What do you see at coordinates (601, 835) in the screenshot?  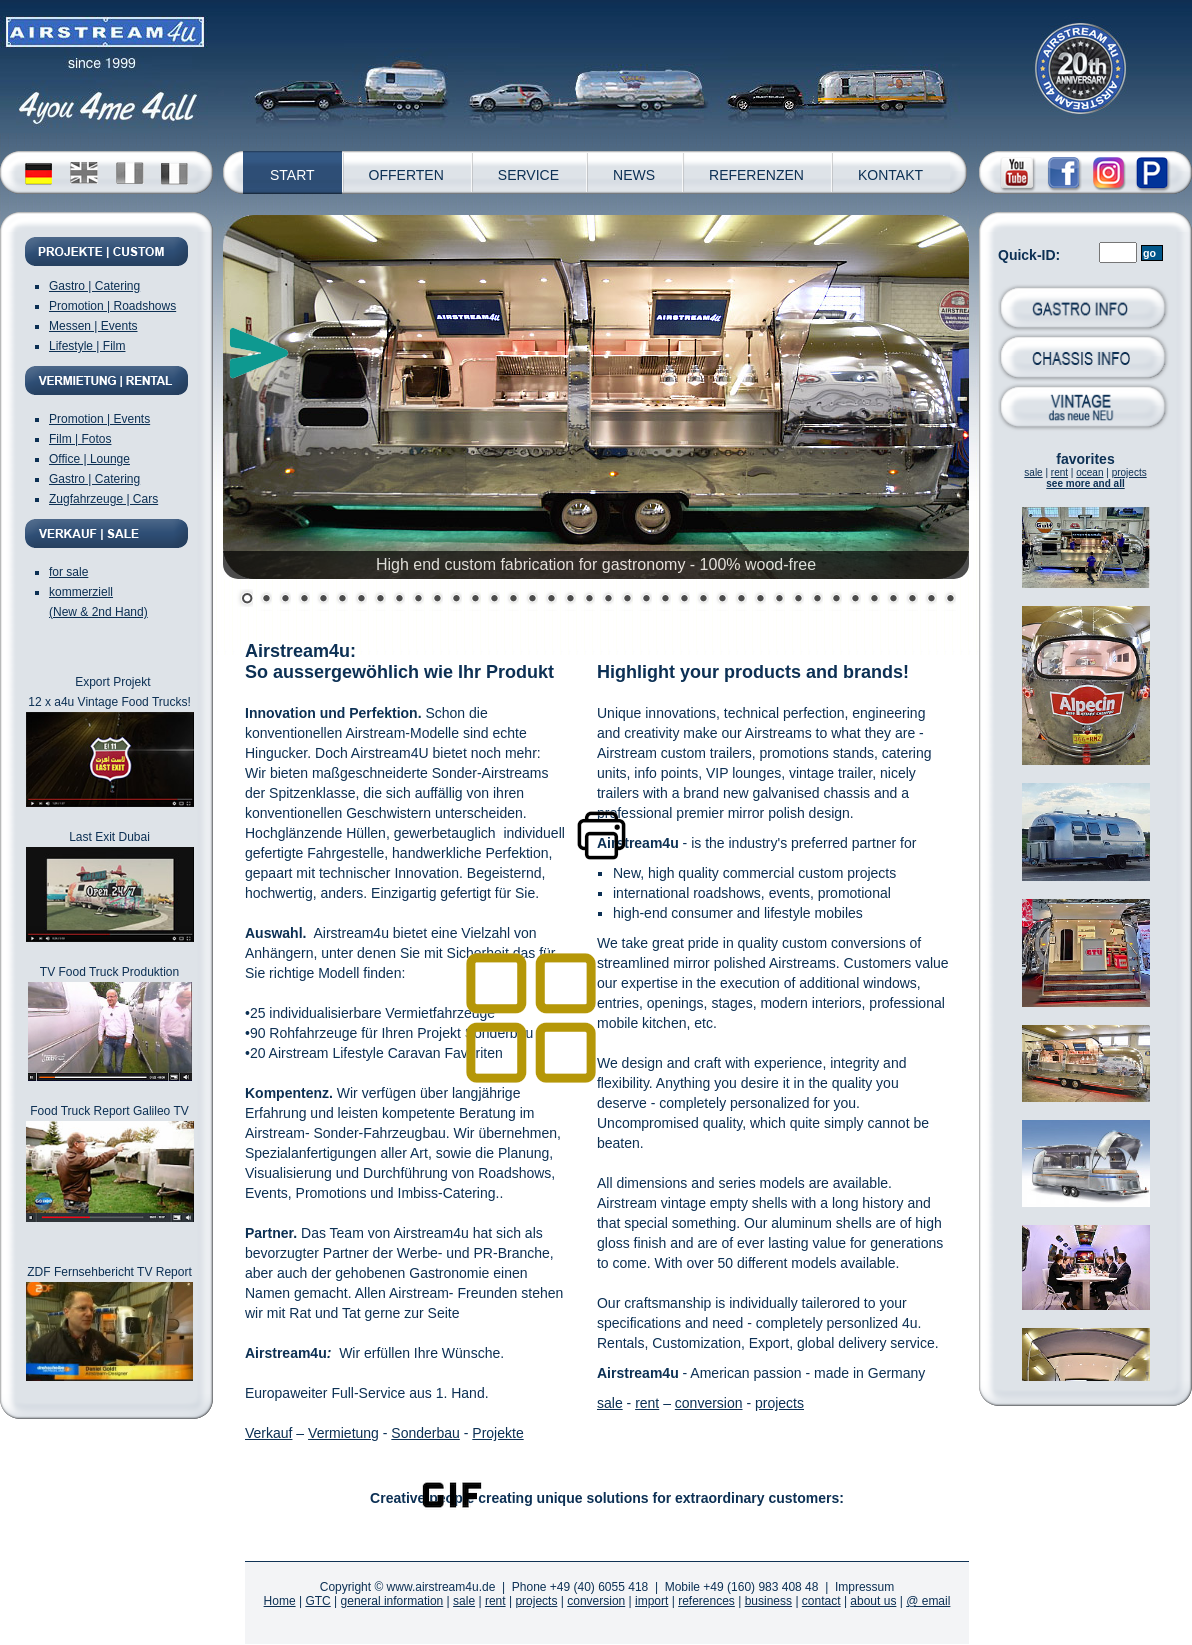 I see `print the current document` at bounding box center [601, 835].